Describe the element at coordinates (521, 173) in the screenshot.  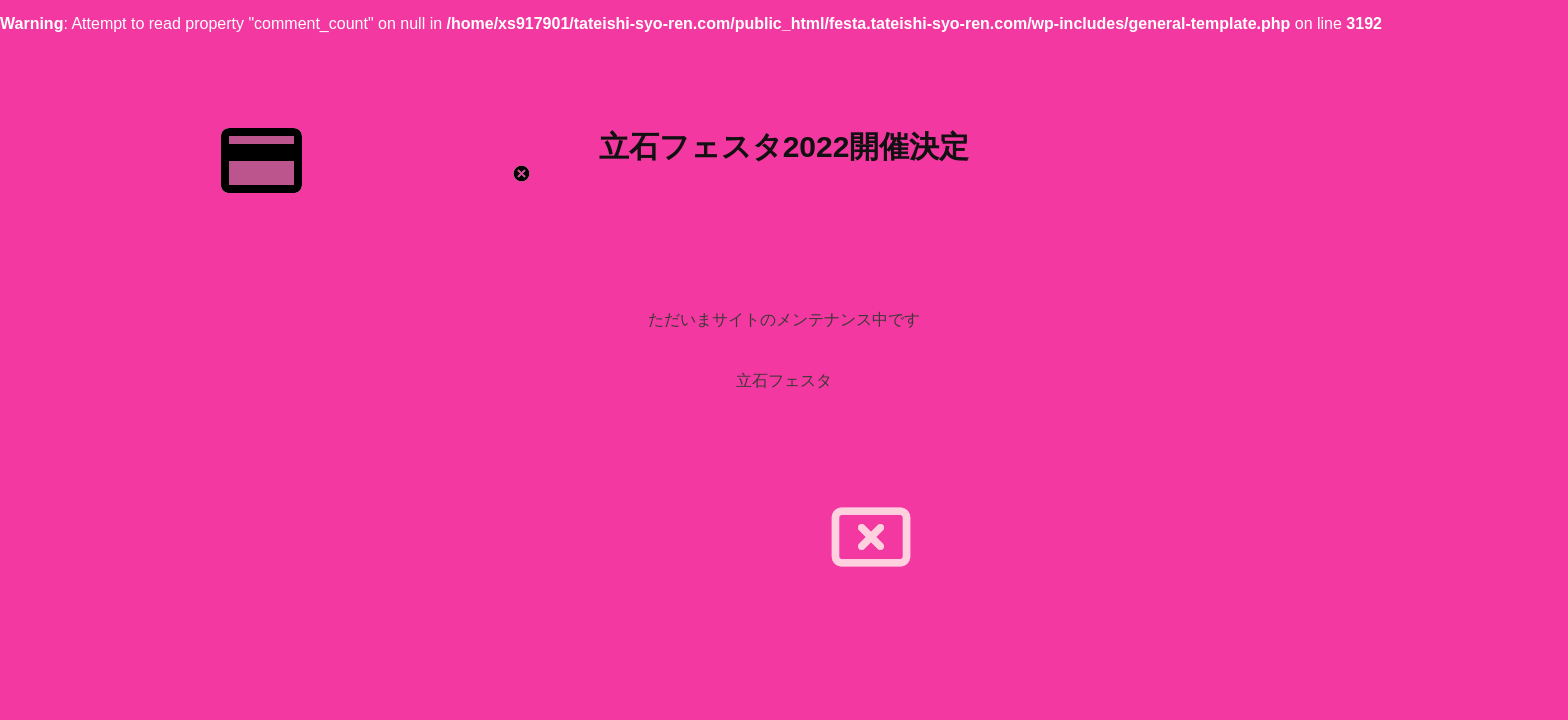
I see `cancel or close the current action` at that location.